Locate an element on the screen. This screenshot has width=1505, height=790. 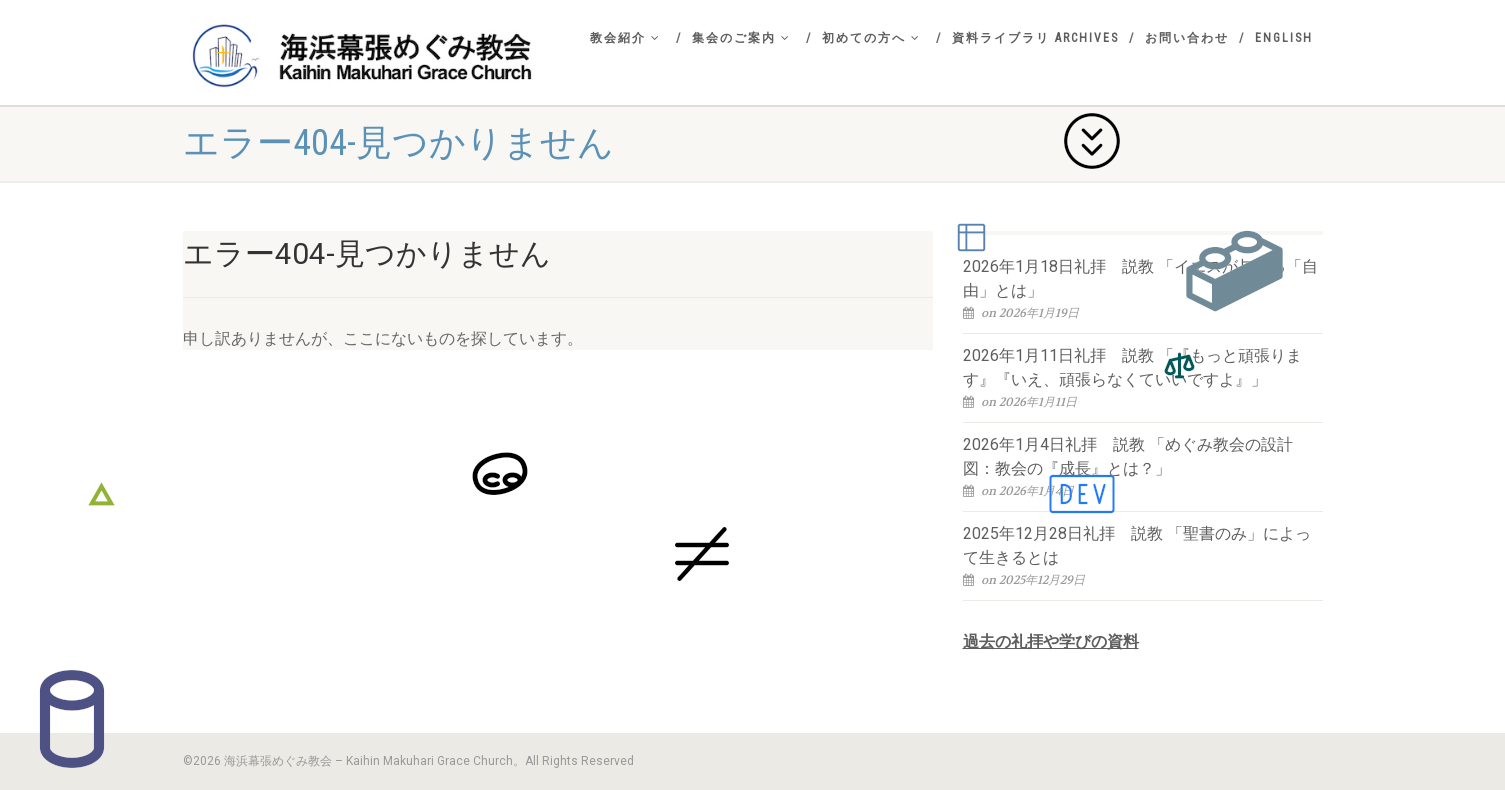
view data in table format is located at coordinates (971, 237).